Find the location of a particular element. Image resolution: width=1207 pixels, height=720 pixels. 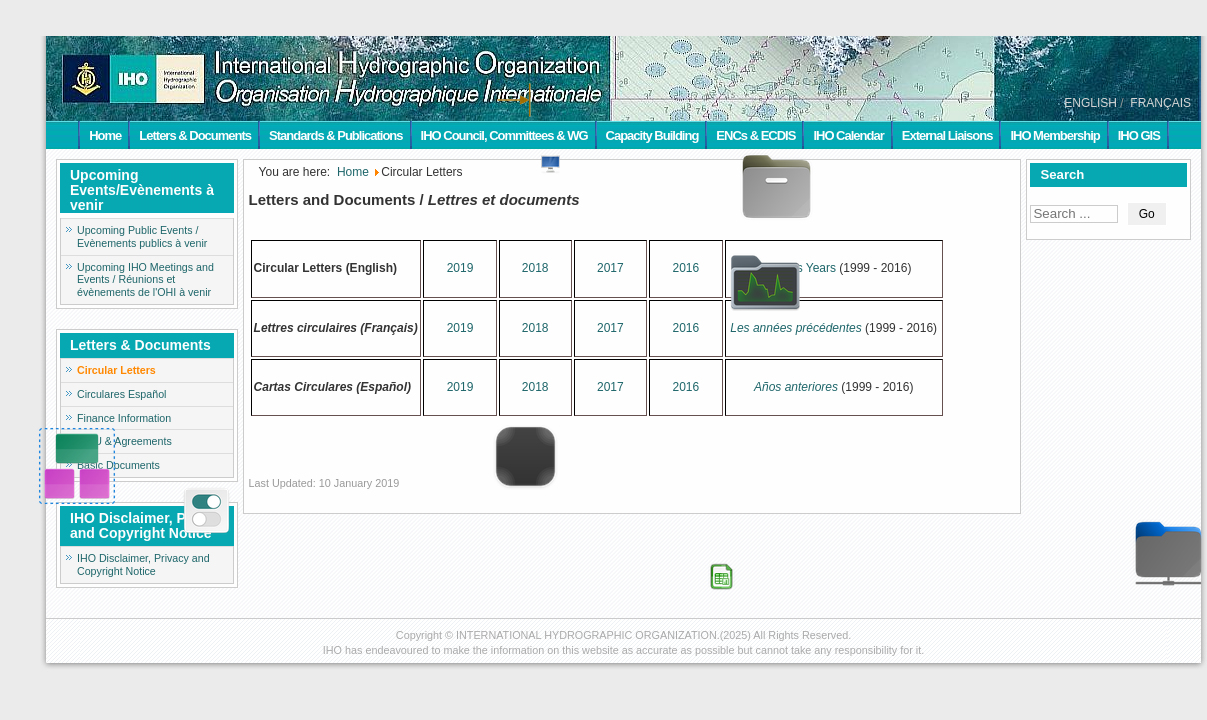

go to the last item or page is located at coordinates (514, 100).